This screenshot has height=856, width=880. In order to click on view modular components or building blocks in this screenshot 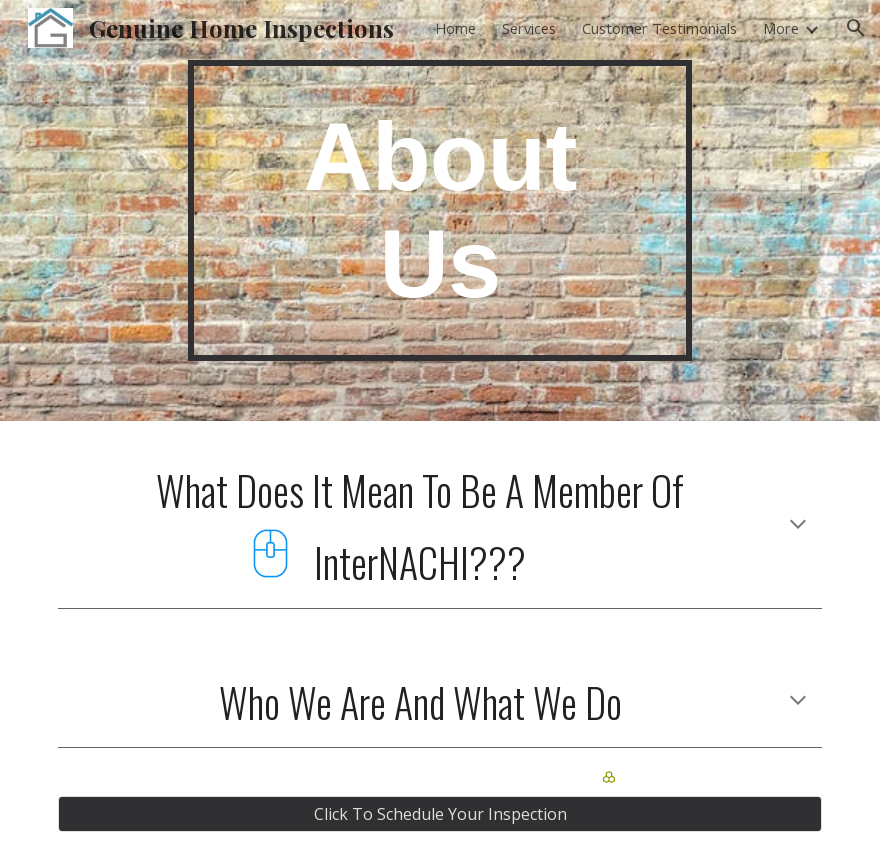, I will do `click(609, 777)`.